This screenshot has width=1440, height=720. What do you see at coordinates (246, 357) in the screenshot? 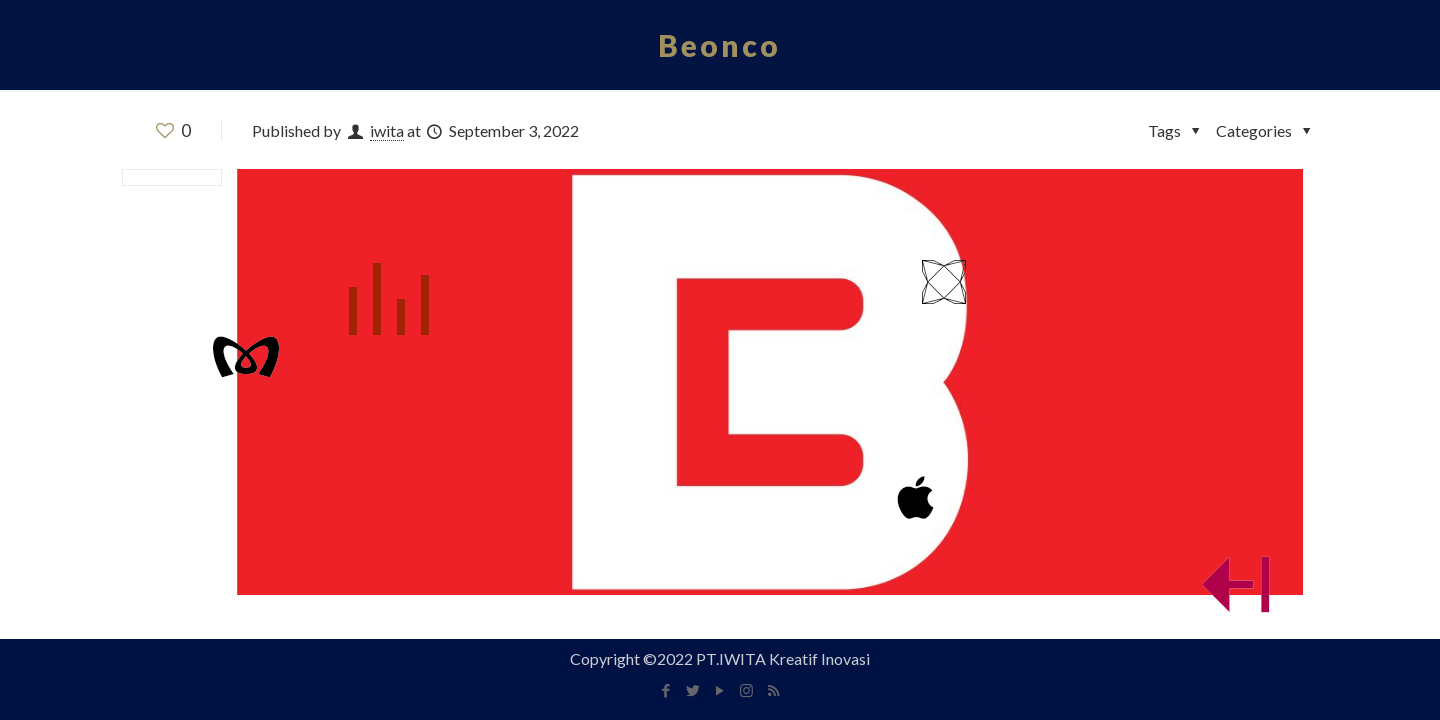
I see `tokyo metro logo` at bounding box center [246, 357].